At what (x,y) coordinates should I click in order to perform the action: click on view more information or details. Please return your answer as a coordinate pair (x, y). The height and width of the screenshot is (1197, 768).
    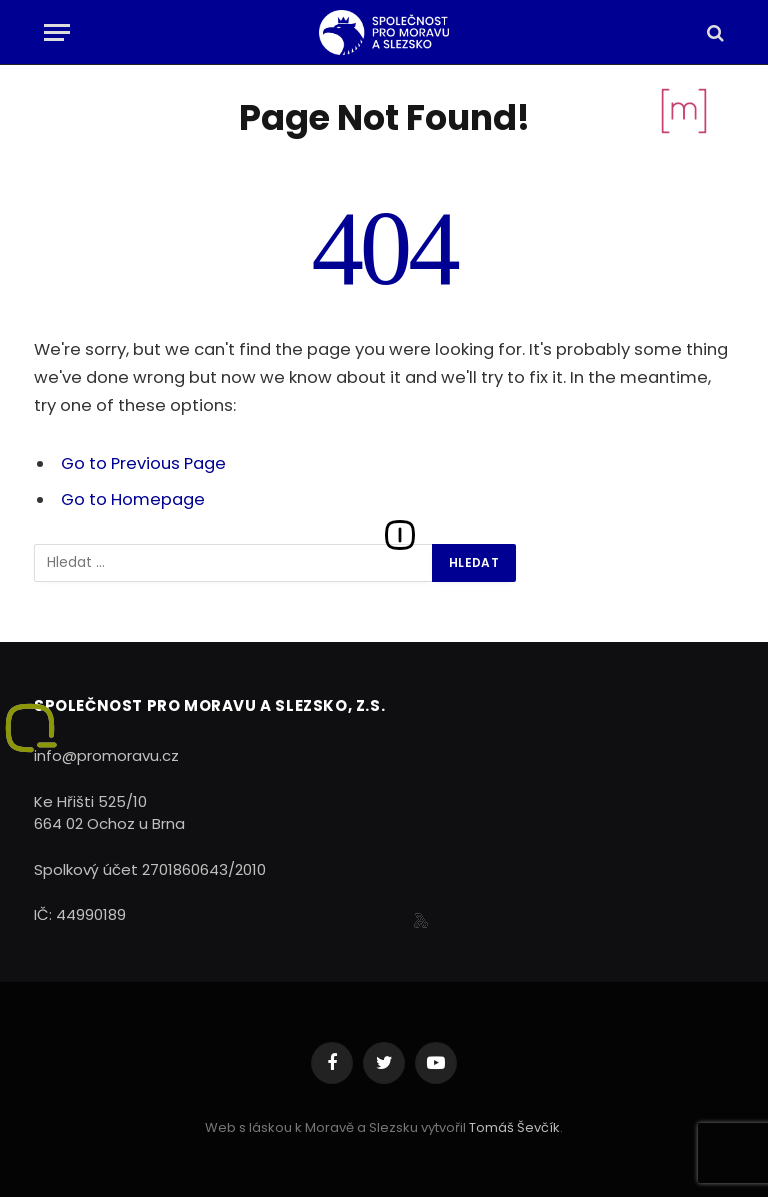
    Looking at the image, I should click on (400, 535).